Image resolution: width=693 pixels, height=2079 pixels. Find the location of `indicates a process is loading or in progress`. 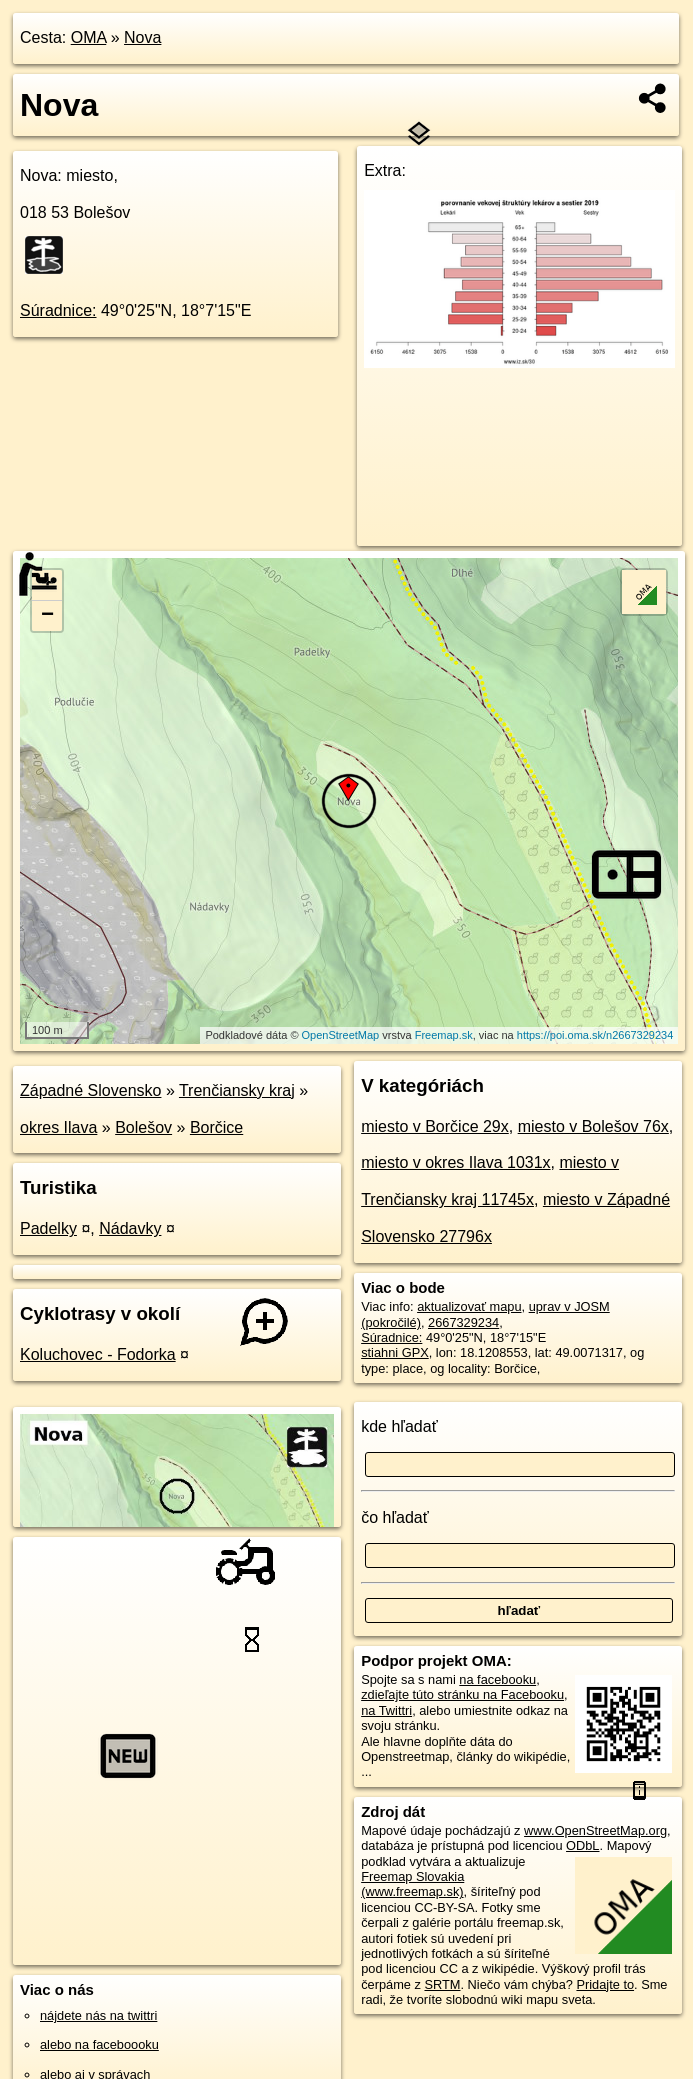

indicates a process is loading or in progress is located at coordinates (252, 1640).